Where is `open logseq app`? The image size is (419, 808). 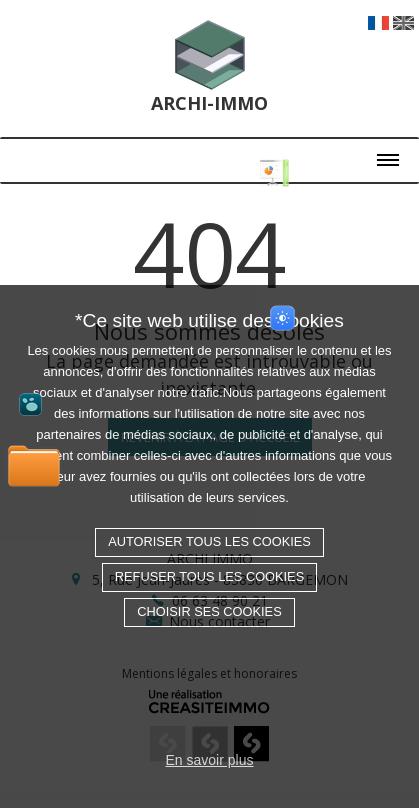
open logseq app is located at coordinates (30, 404).